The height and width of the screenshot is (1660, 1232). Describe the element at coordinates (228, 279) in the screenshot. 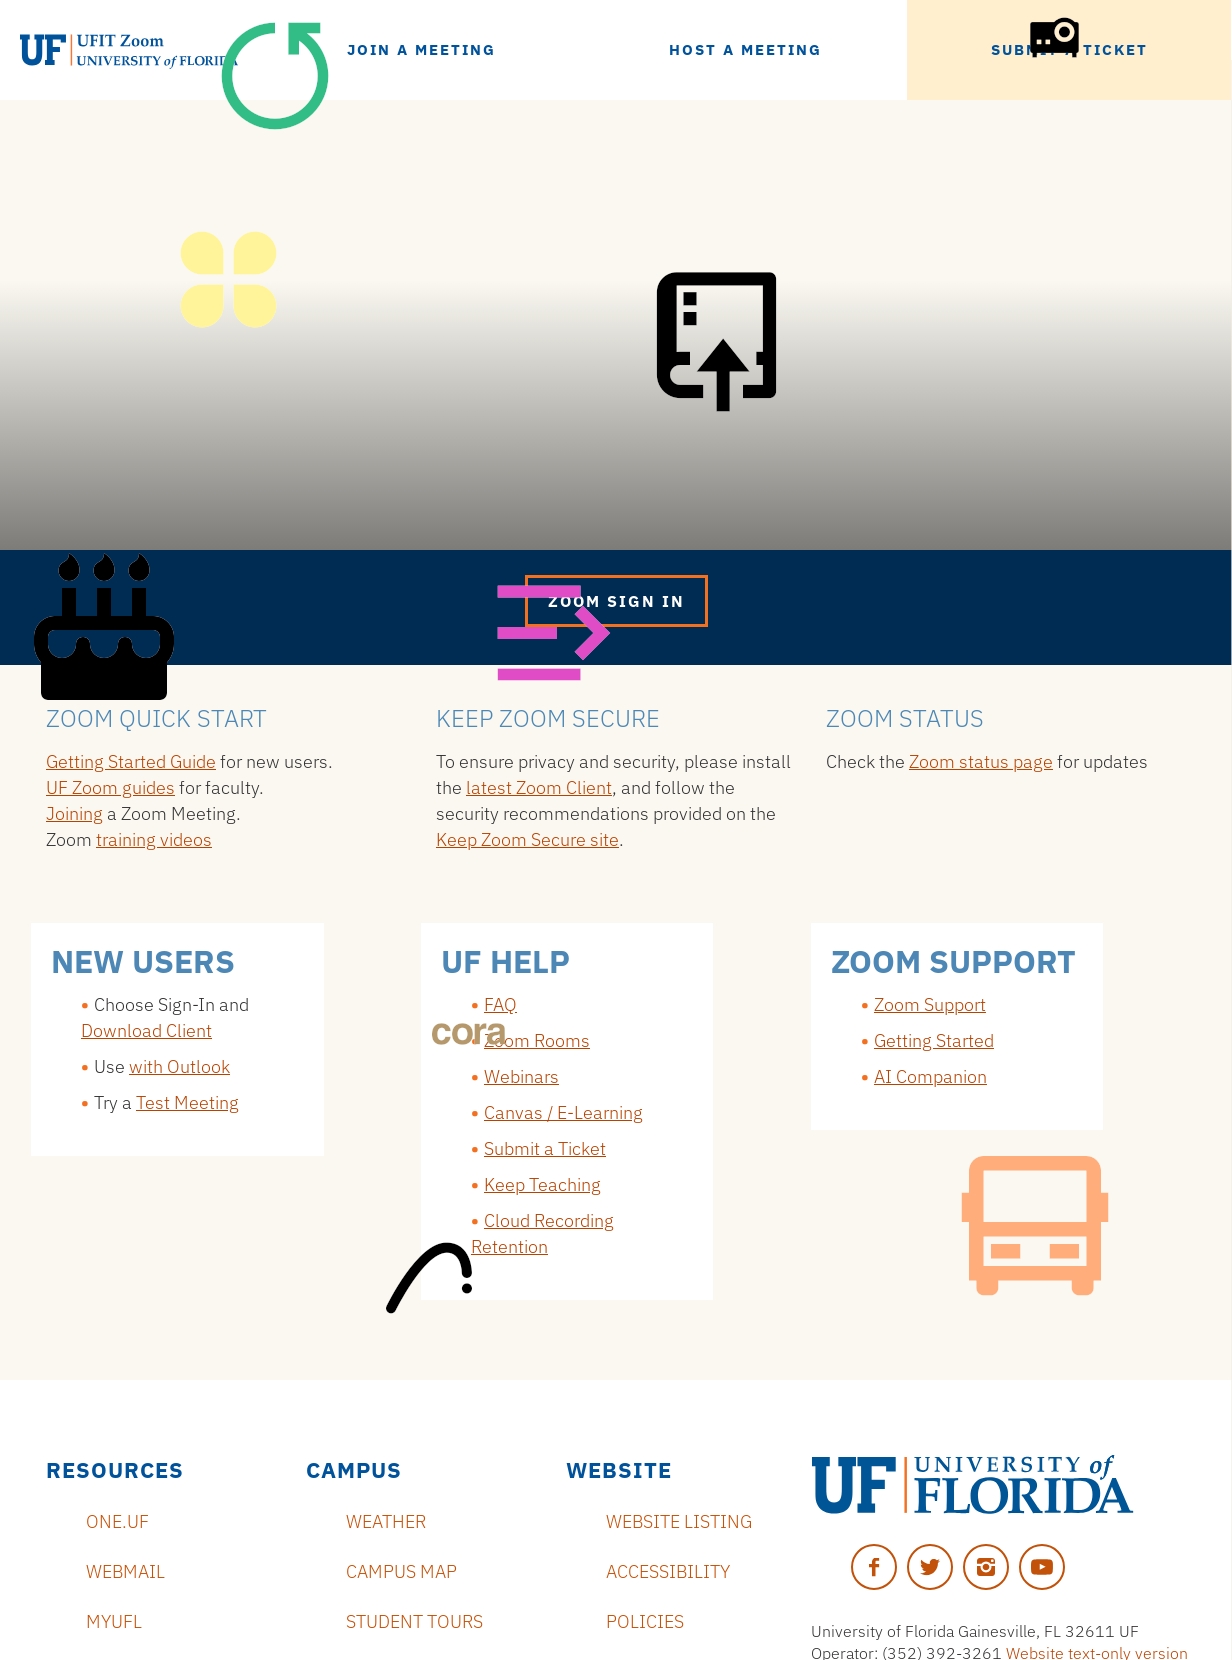

I see `open the app drawer or launcher` at that location.